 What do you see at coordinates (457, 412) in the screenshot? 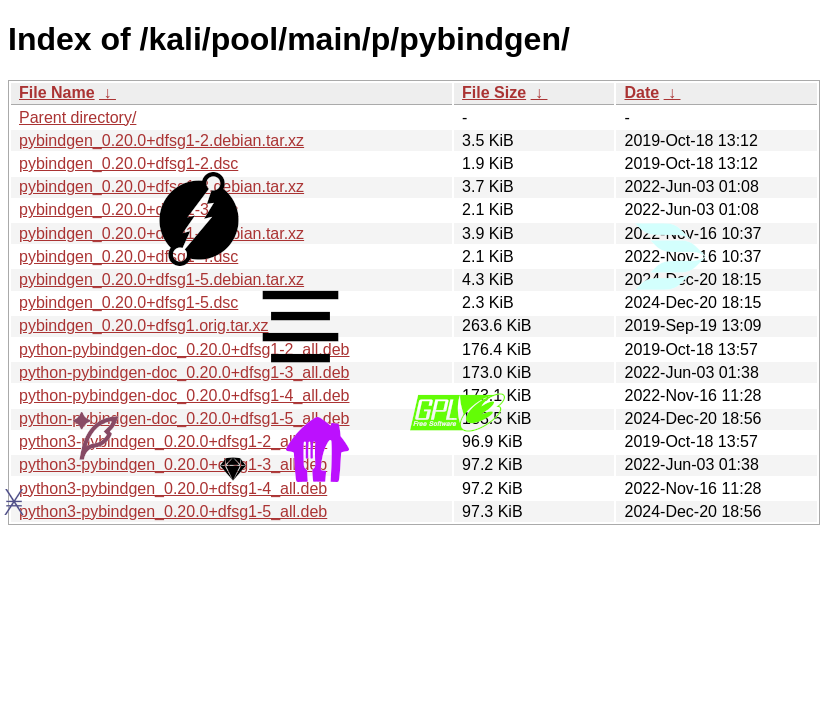
I see `indicates software licensed under GNU General Public License v3` at bounding box center [457, 412].